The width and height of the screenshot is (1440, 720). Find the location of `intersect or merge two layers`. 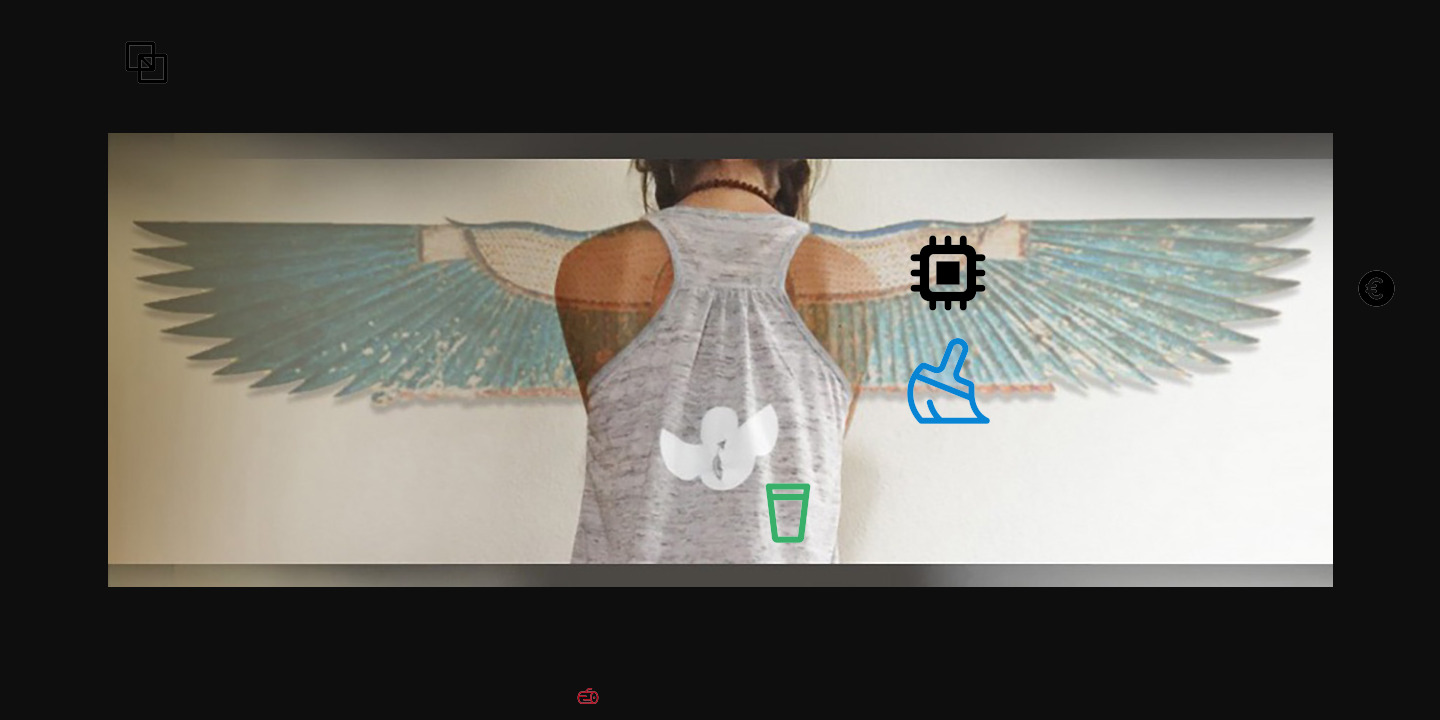

intersect or merge two layers is located at coordinates (146, 62).